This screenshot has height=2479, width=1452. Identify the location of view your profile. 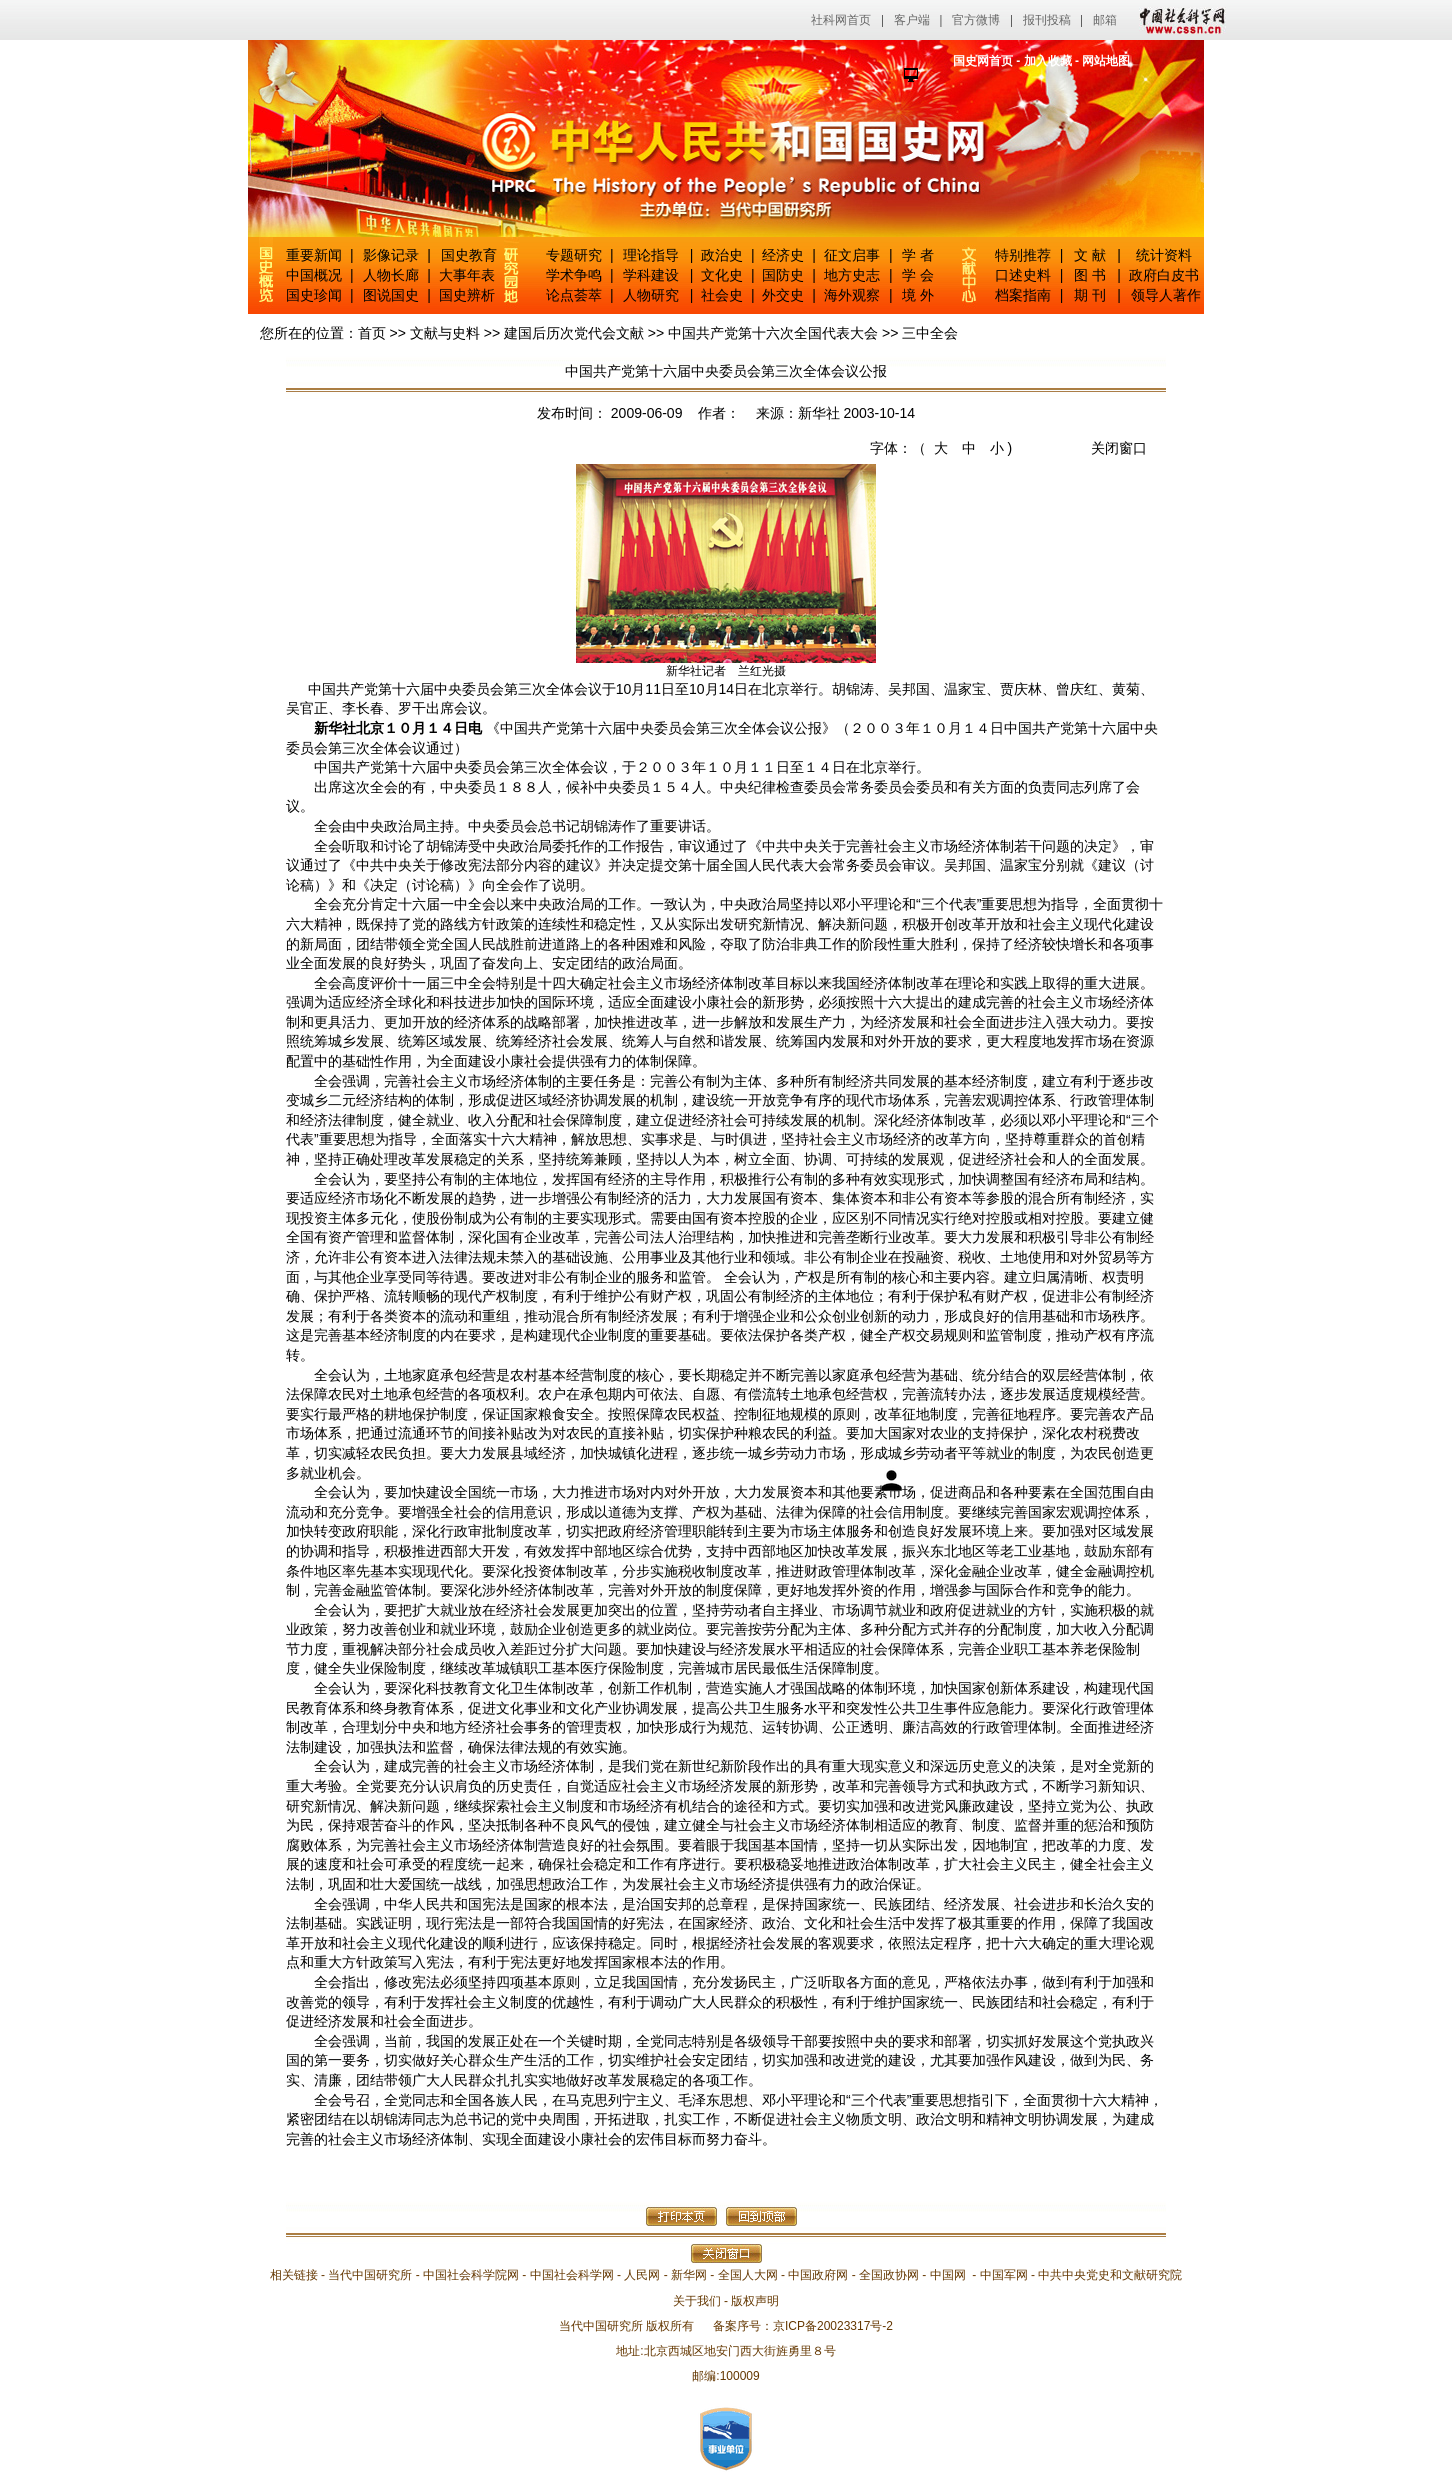
(891, 1480).